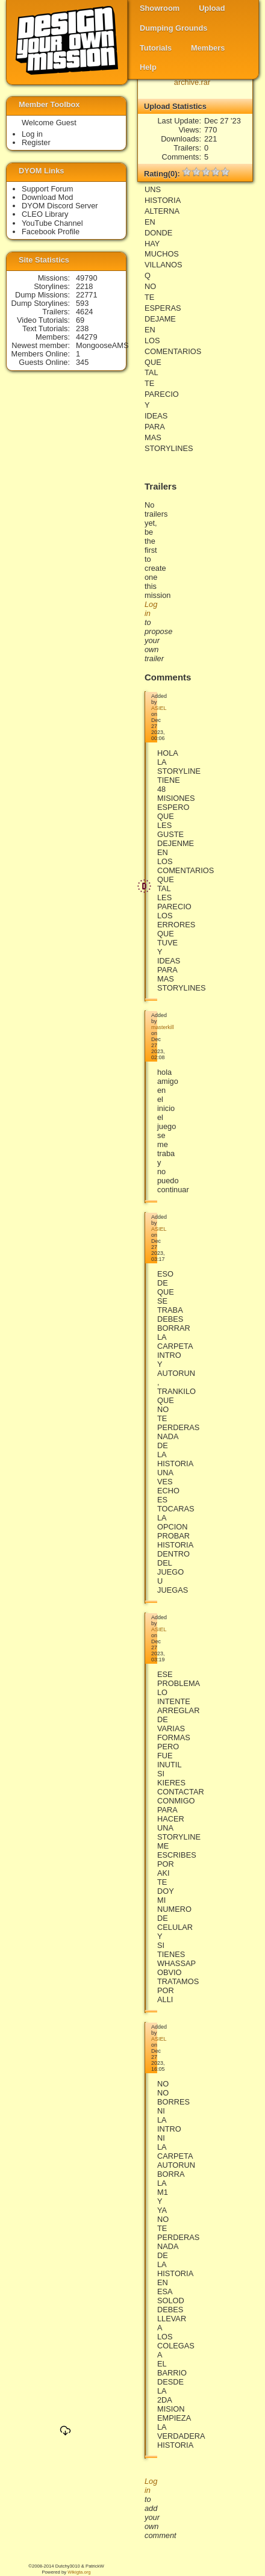 The width and height of the screenshot is (265, 2576). Describe the element at coordinates (65, 2430) in the screenshot. I see `download file from cloud storage` at that location.